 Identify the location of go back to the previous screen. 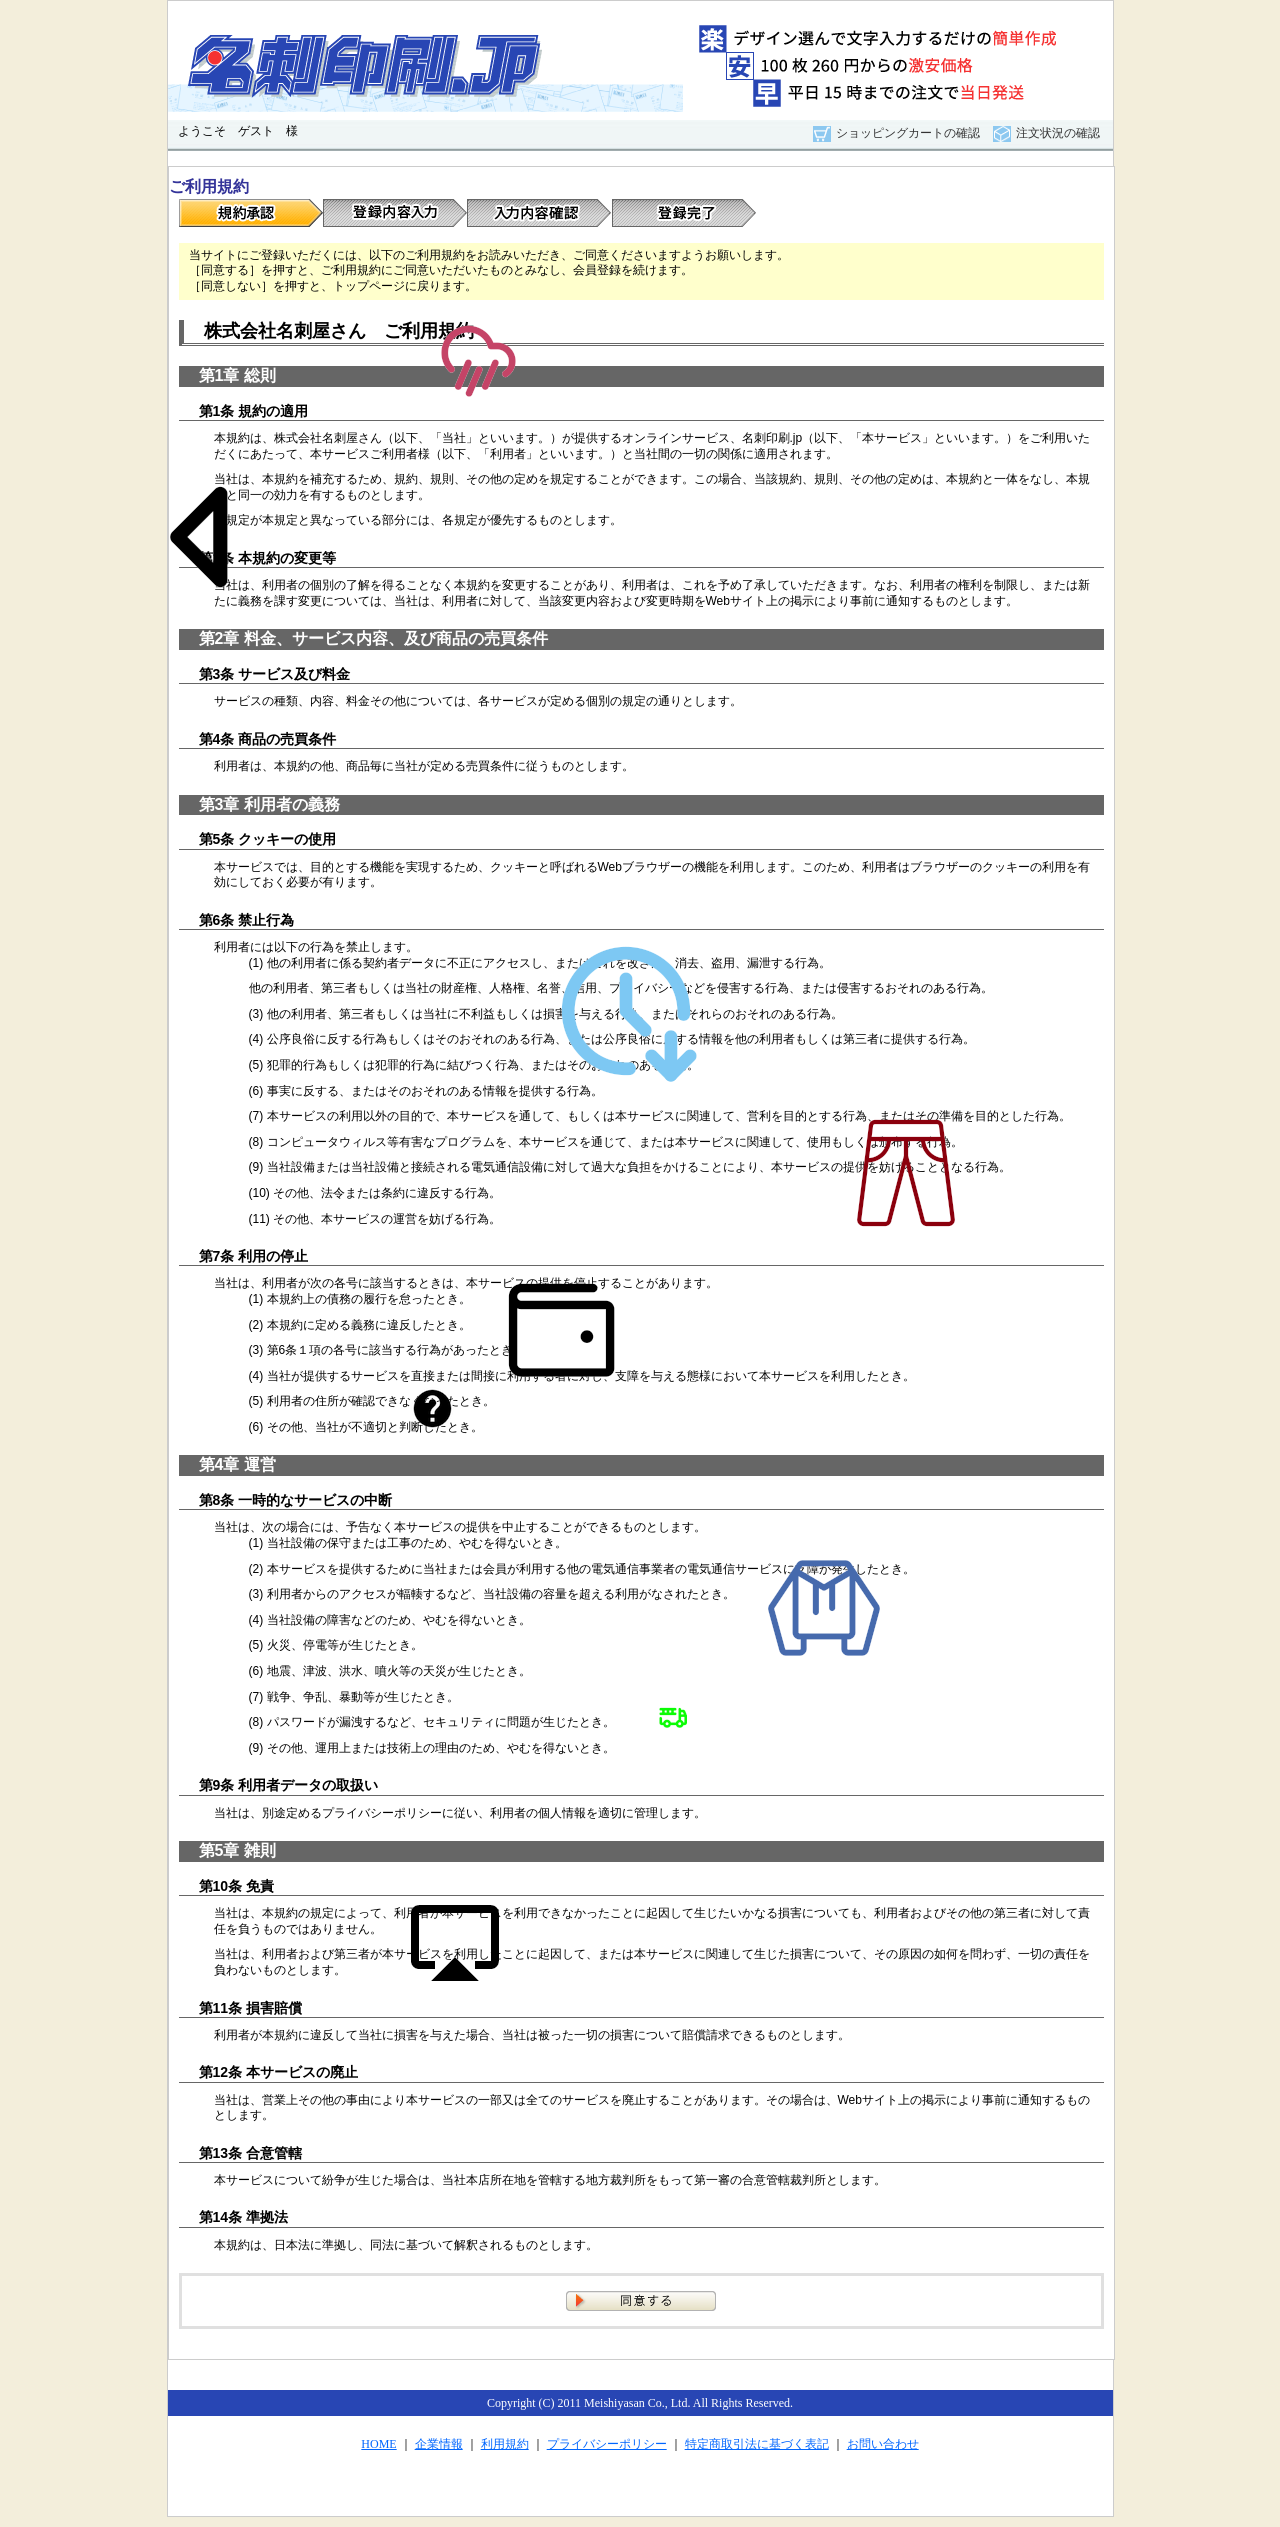
(206, 537).